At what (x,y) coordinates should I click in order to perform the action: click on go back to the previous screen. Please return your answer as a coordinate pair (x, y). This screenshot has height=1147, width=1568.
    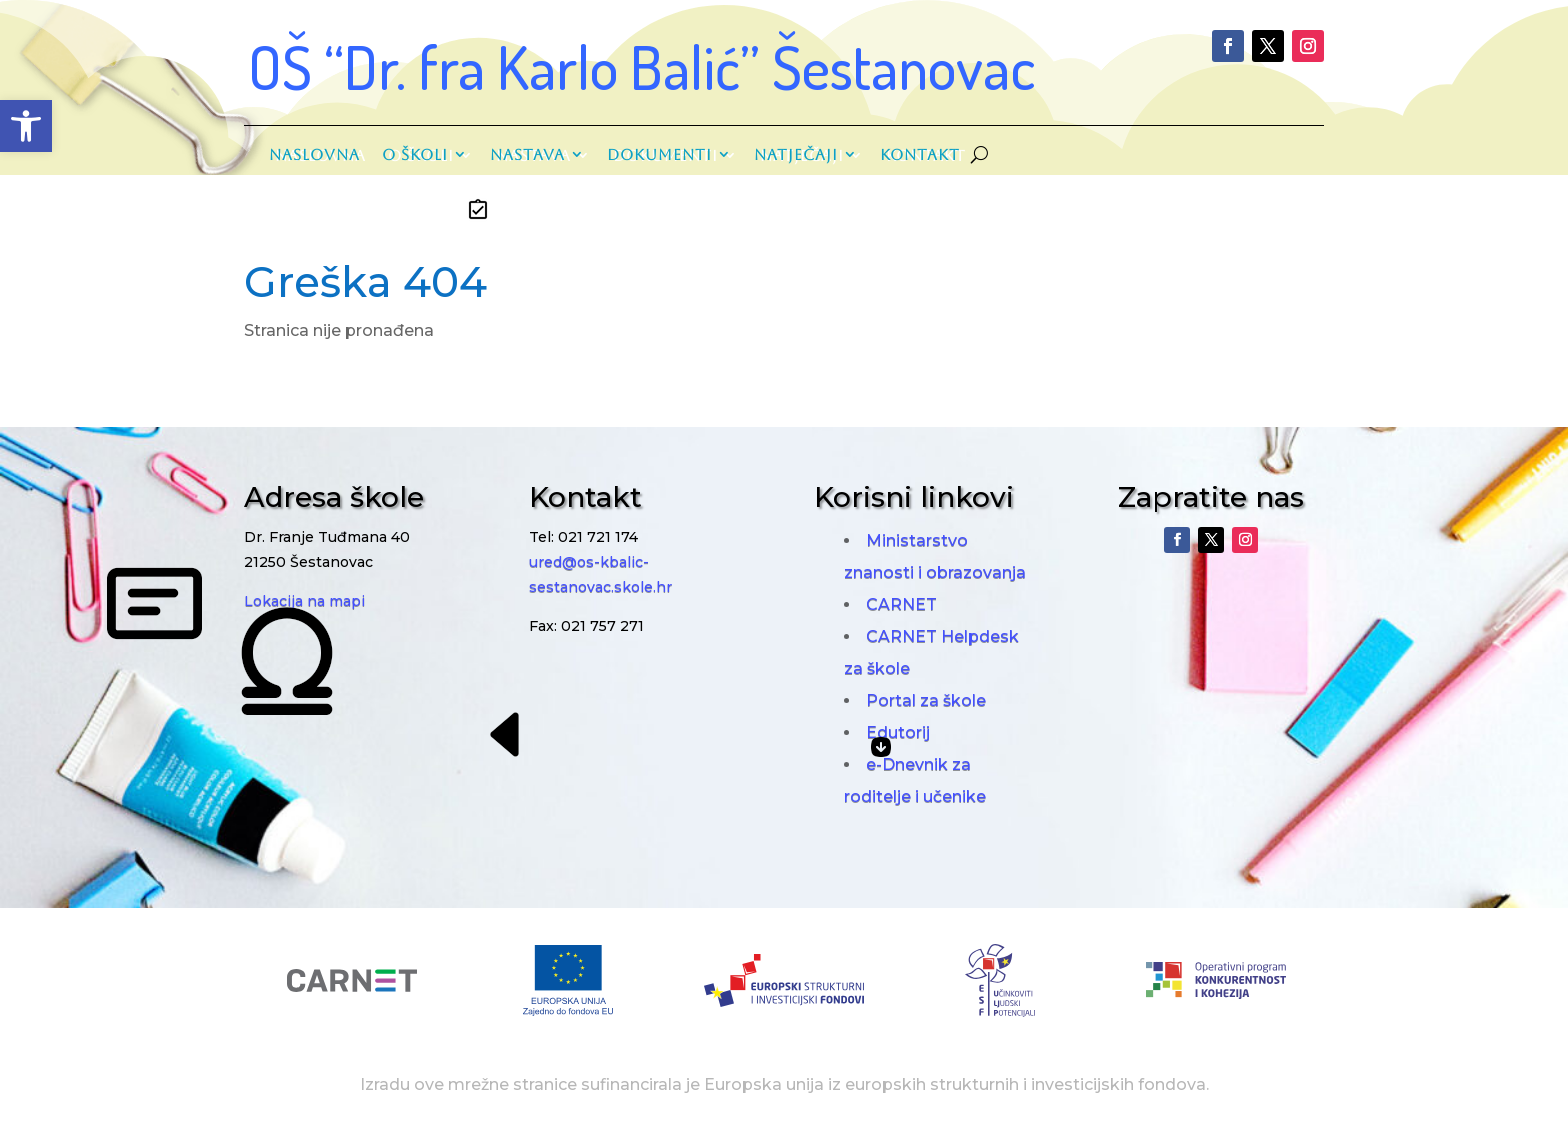
    Looking at the image, I should click on (504, 734).